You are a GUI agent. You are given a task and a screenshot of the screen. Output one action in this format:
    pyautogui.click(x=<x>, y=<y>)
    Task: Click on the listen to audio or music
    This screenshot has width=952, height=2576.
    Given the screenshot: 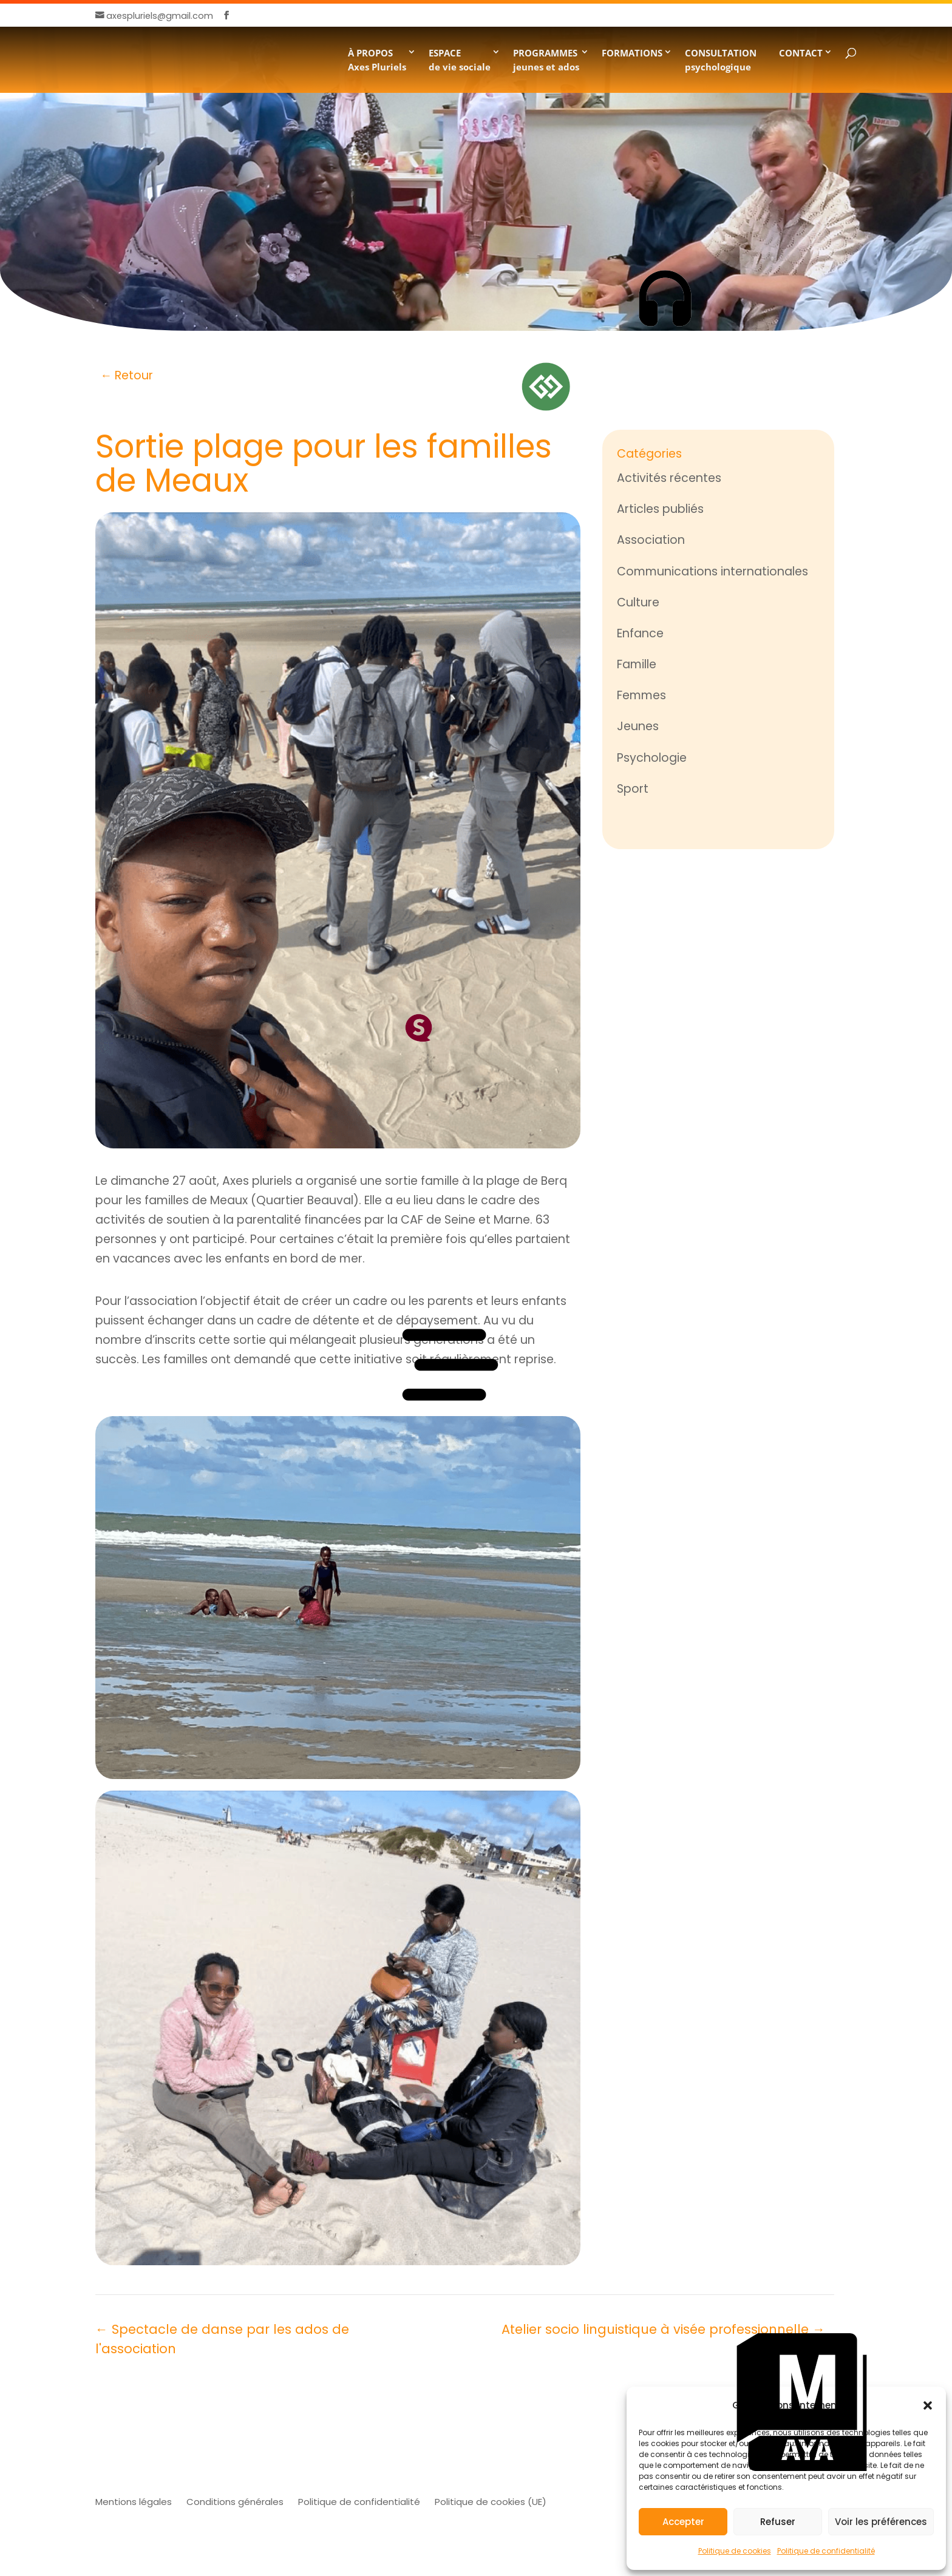 What is the action you would take?
    pyautogui.click(x=665, y=300)
    